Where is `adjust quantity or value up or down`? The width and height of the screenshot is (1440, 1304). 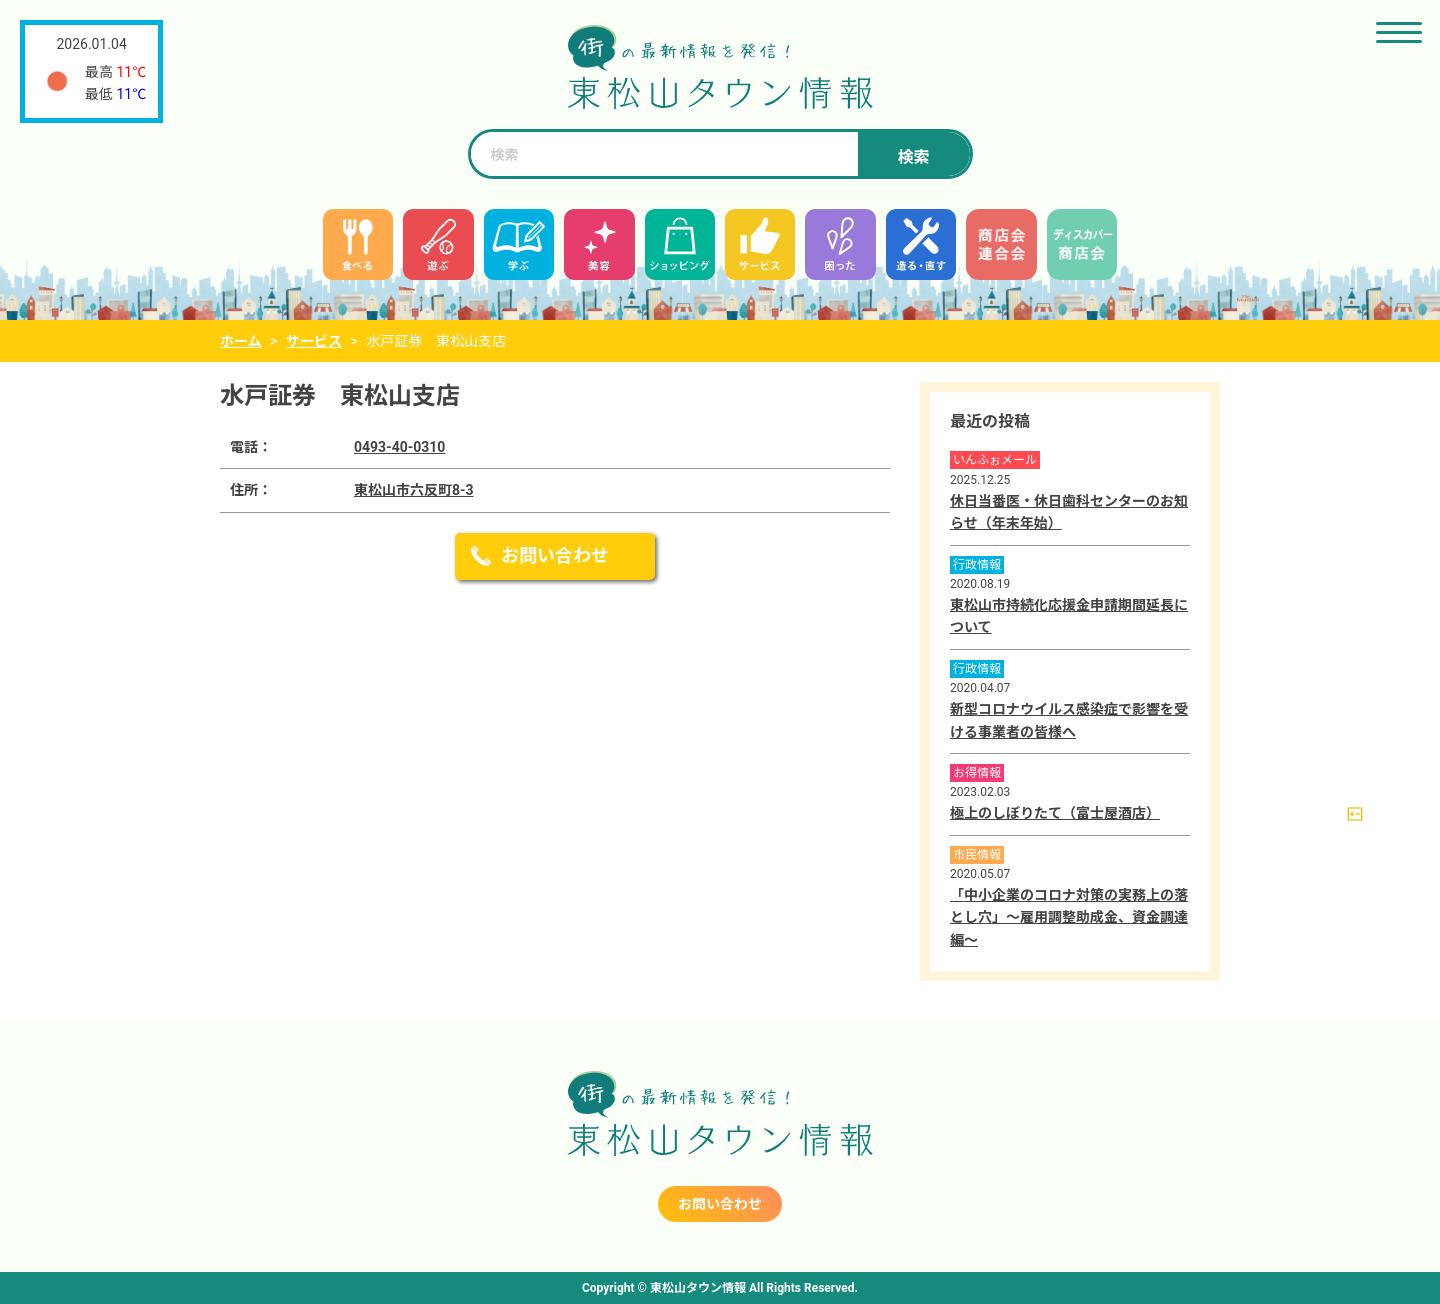
adjust quantity or value up or down is located at coordinates (1355, 814).